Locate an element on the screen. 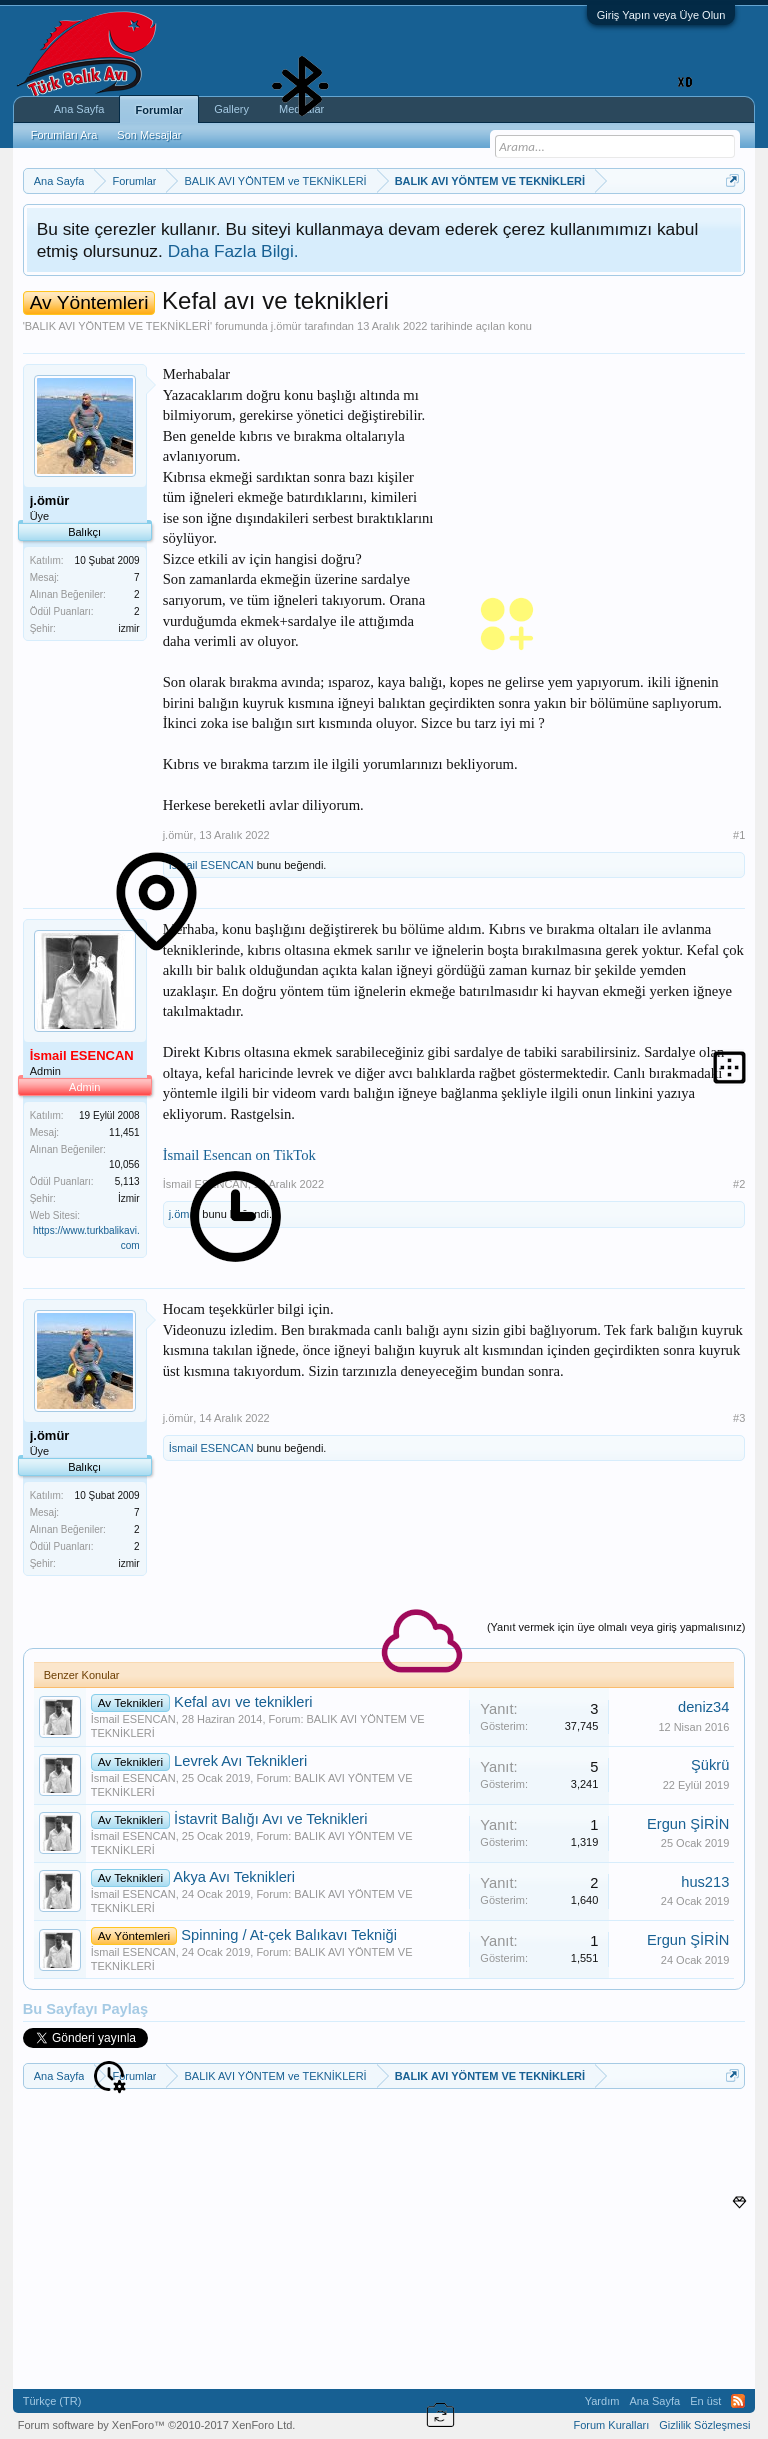  view or set a location on the map is located at coordinates (156, 901).